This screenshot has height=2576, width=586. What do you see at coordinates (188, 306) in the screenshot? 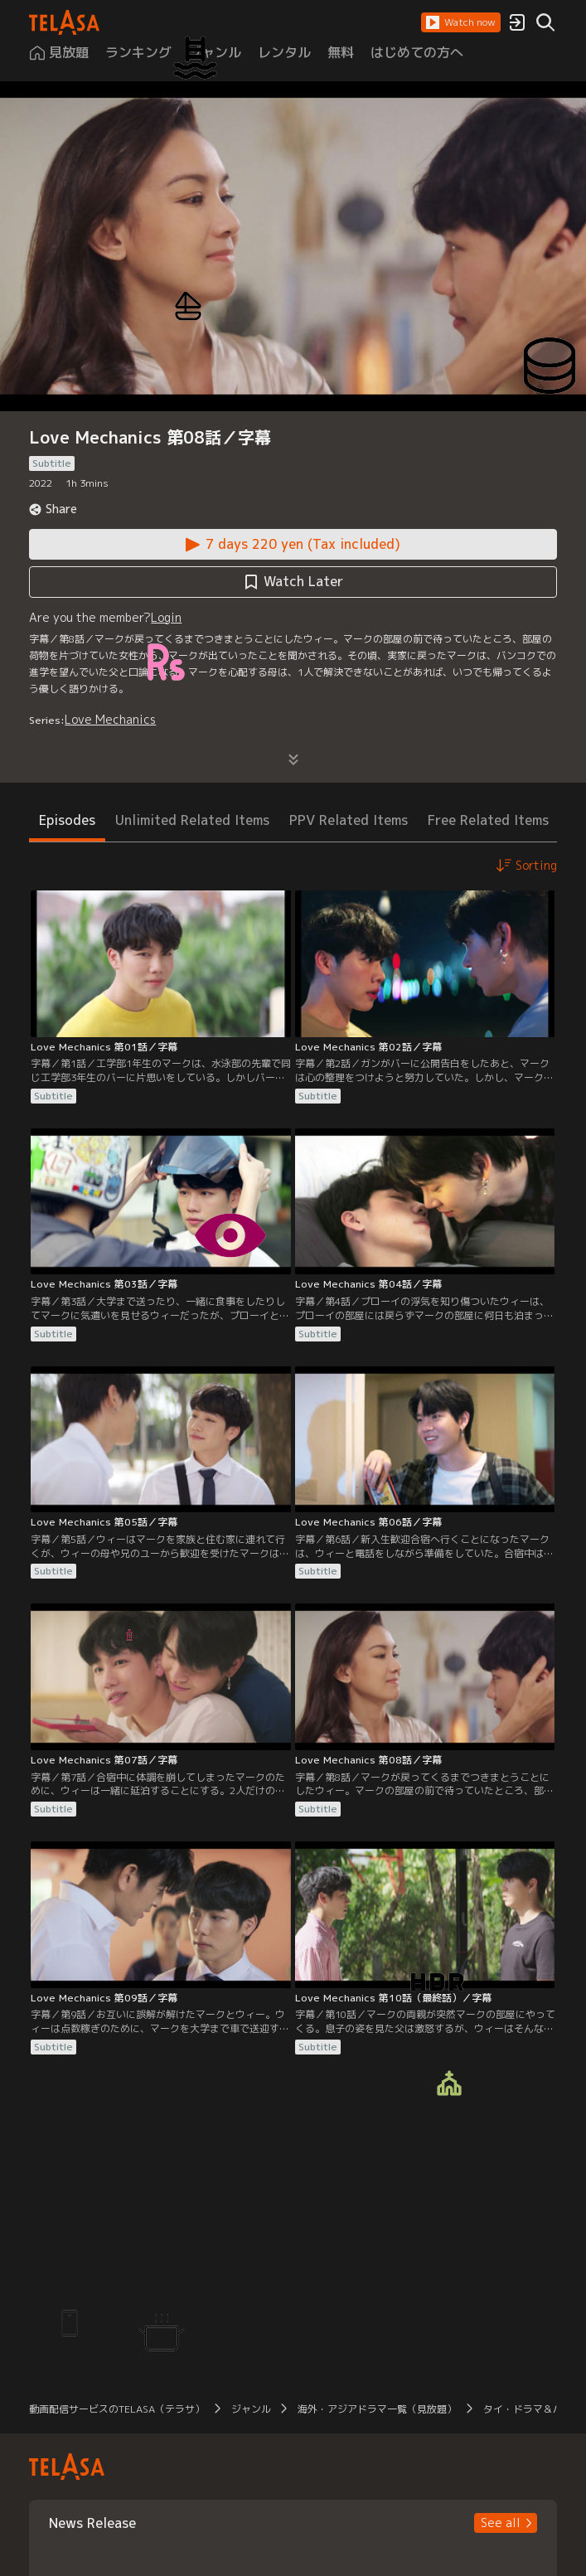
I see `access sailing or boating features` at bounding box center [188, 306].